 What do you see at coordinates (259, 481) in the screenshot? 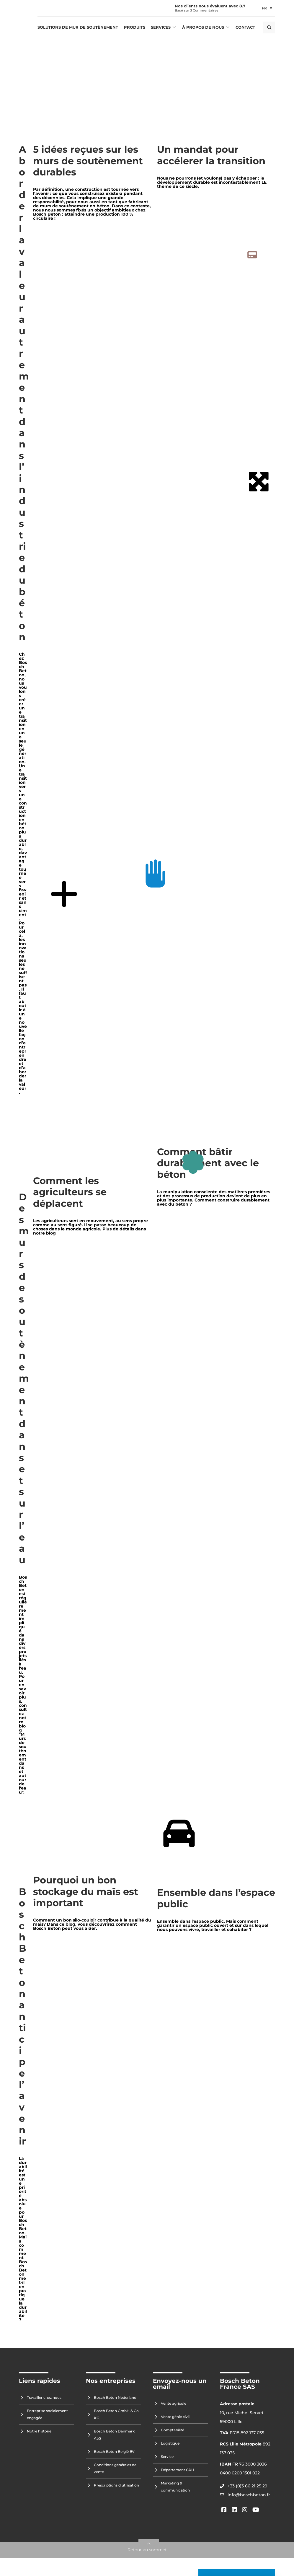
I see `expand to fullscreen mode` at bounding box center [259, 481].